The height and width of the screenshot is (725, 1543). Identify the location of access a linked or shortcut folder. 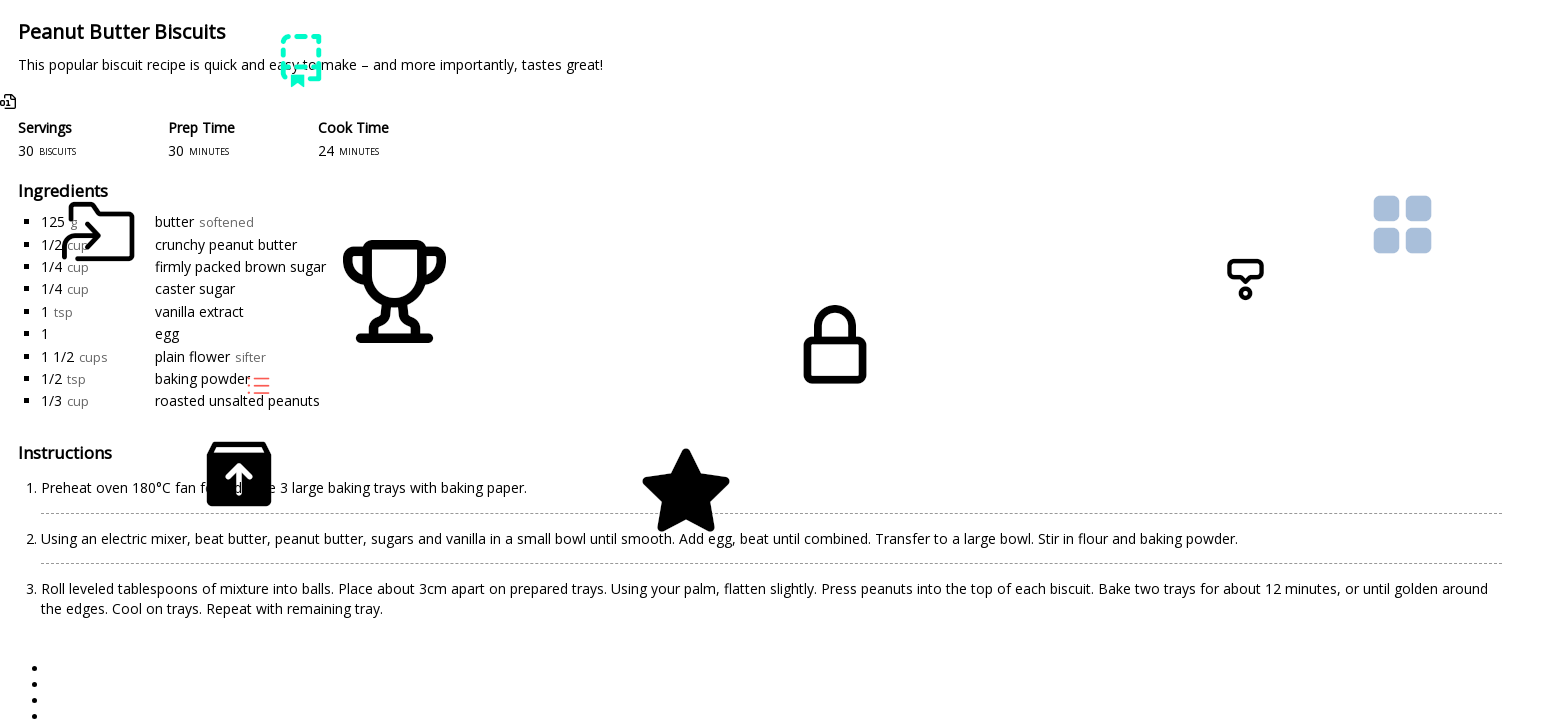
(101, 231).